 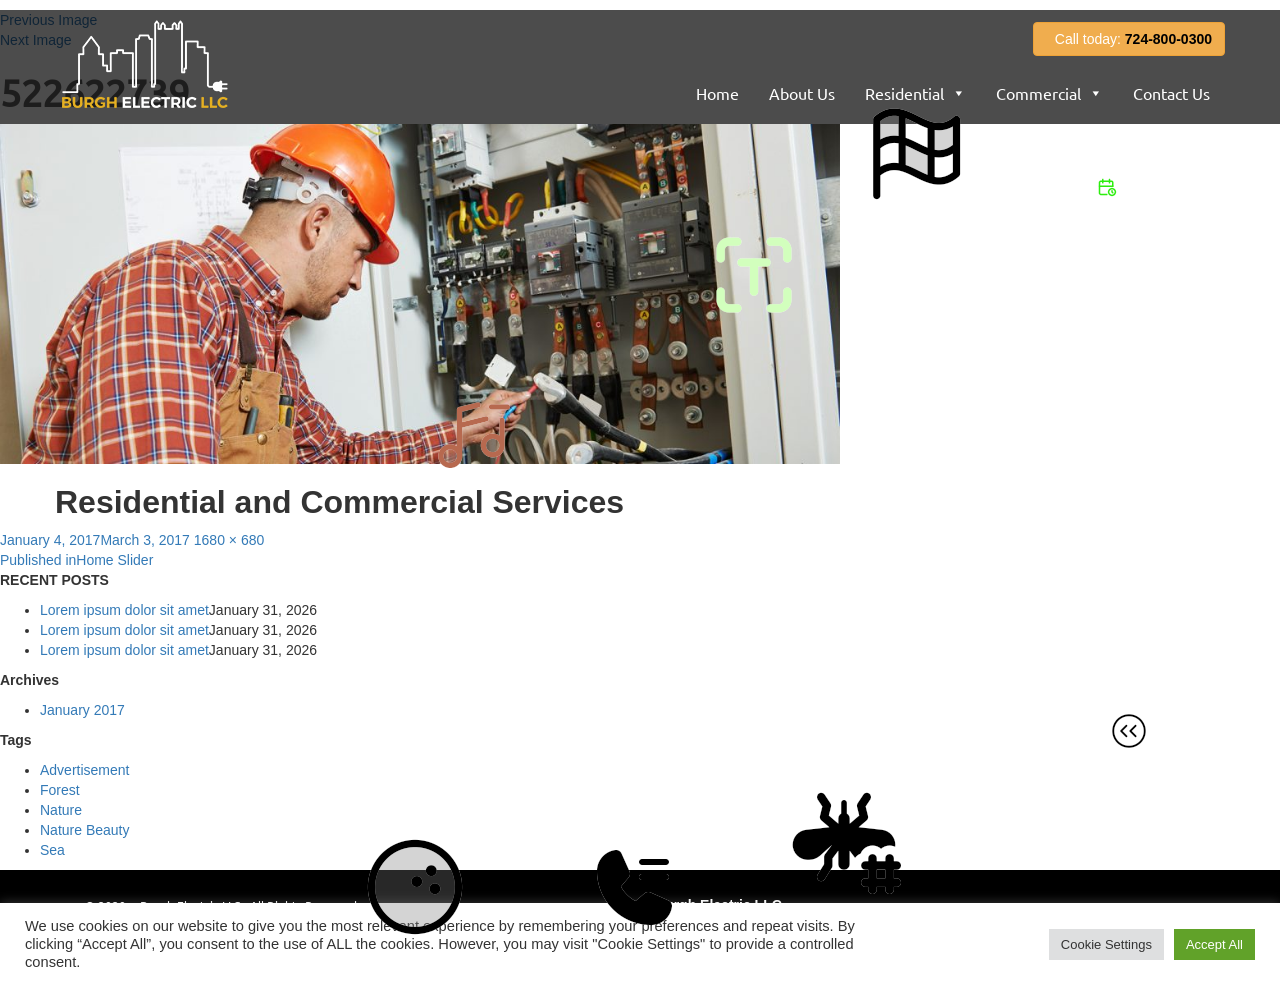 I want to click on access bowling or sports games, so click(x=415, y=887).